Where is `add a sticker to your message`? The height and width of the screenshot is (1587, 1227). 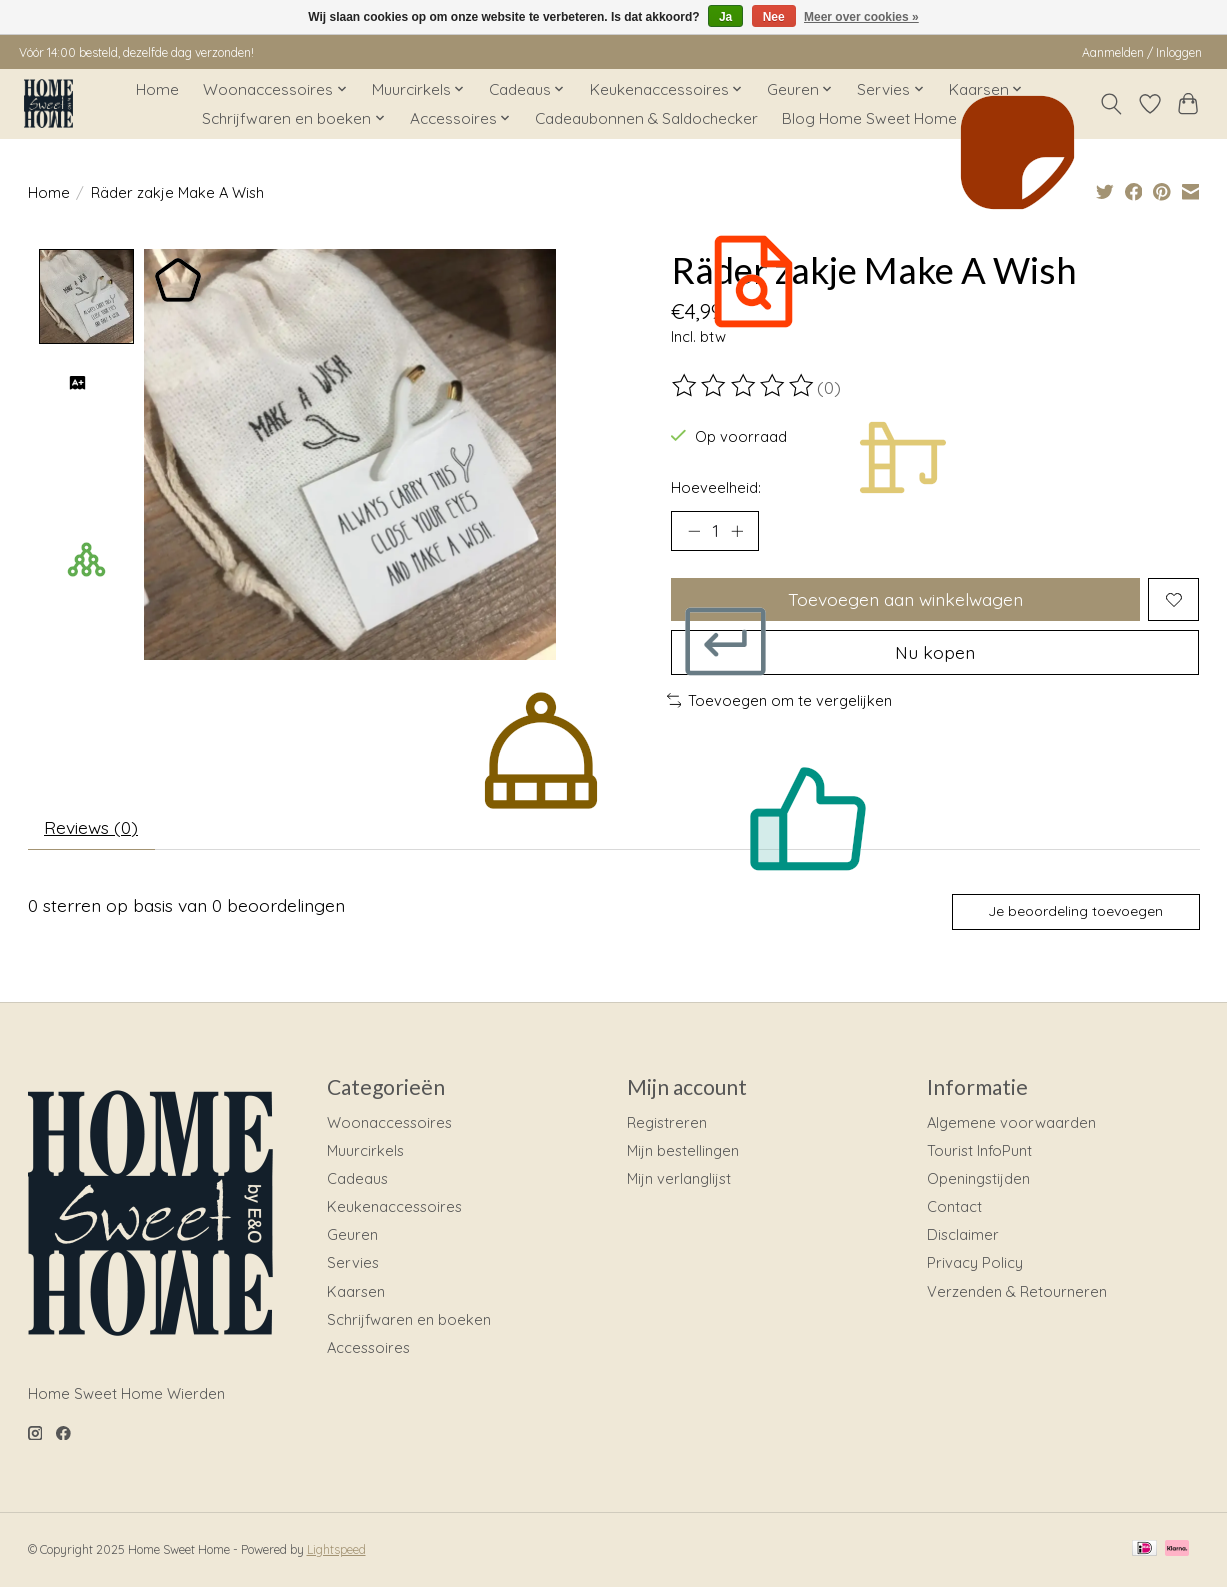 add a sticker to your message is located at coordinates (1017, 152).